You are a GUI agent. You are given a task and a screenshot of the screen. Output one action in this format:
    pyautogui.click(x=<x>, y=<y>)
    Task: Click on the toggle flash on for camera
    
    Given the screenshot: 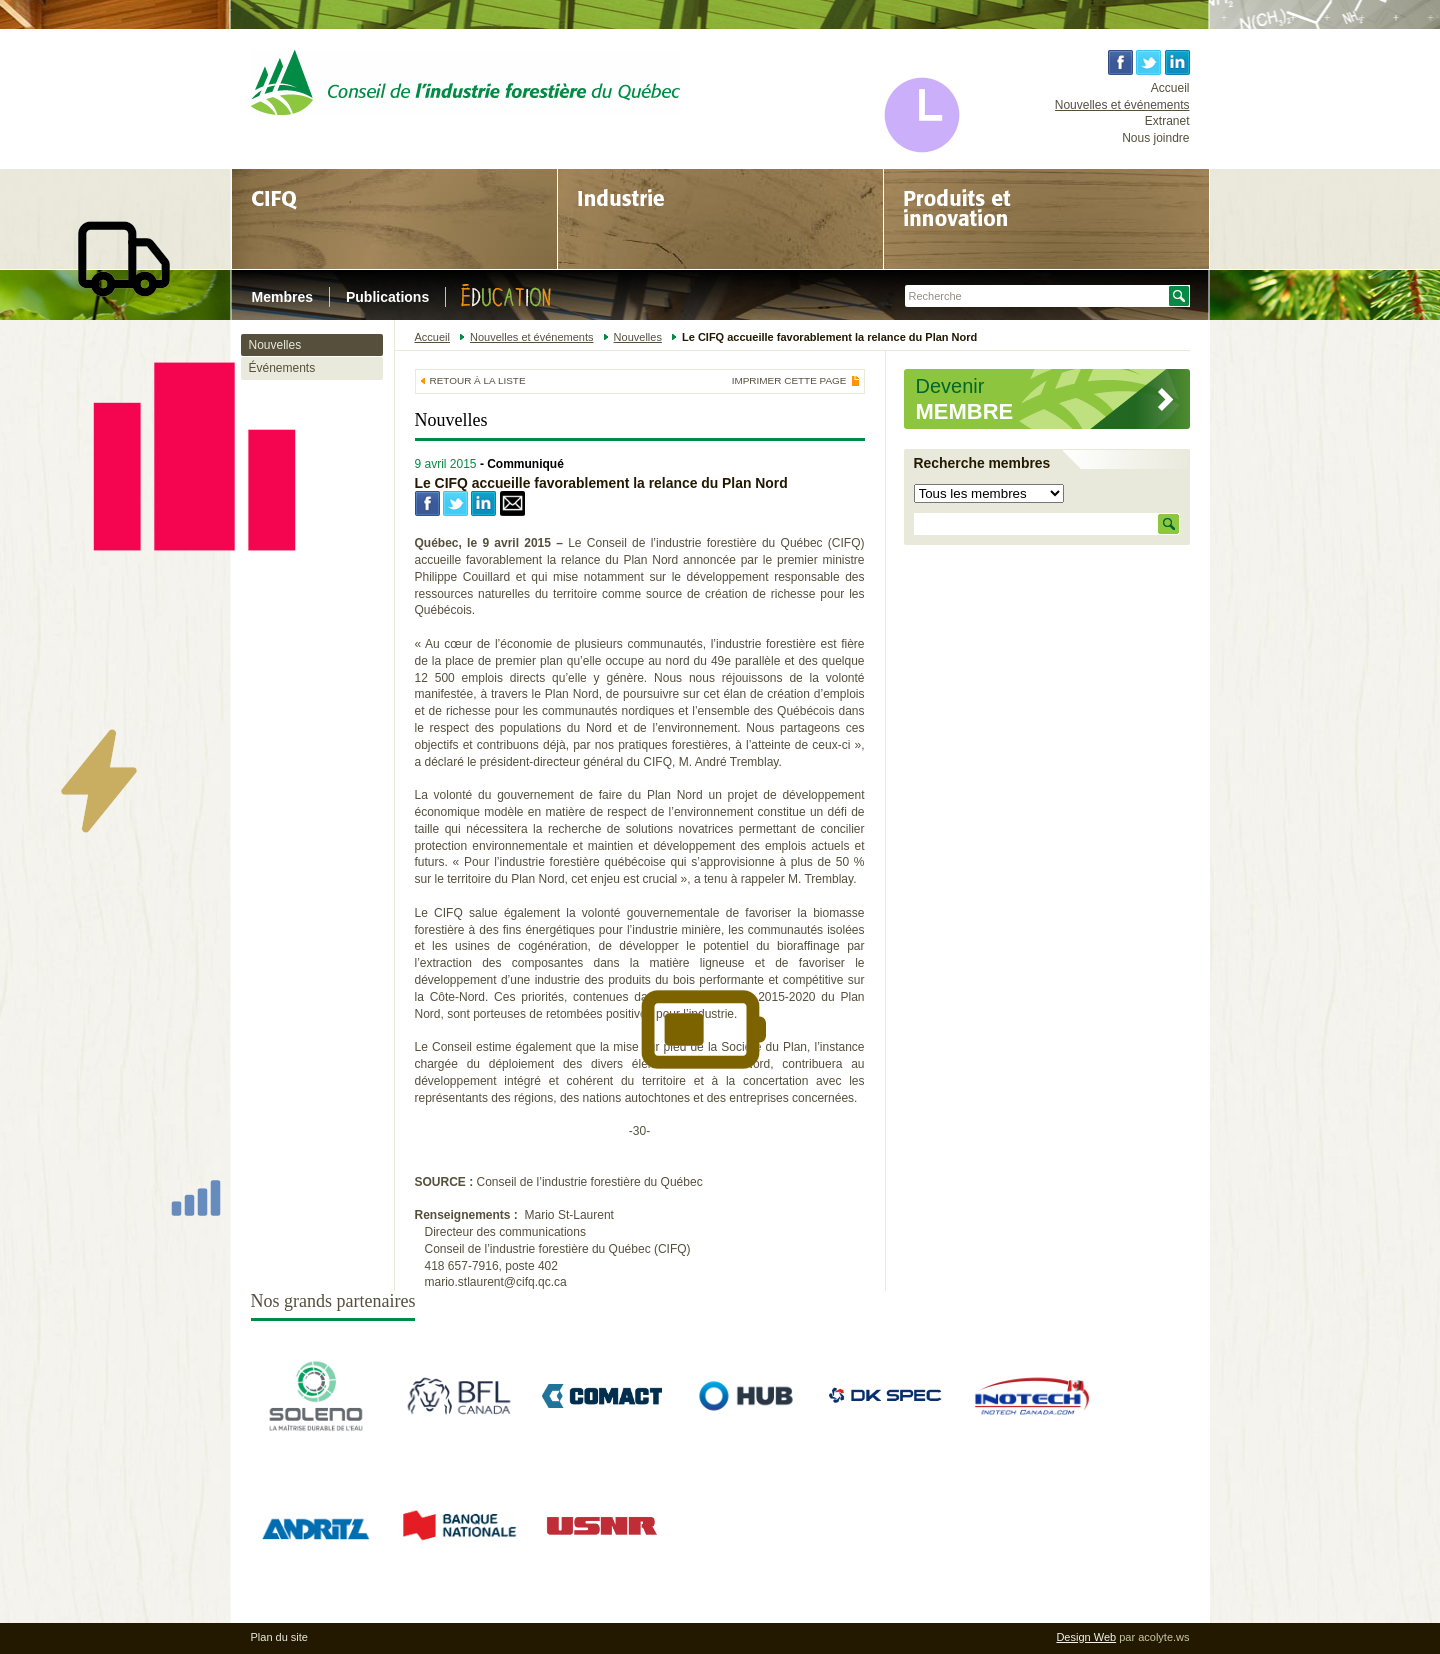 What is the action you would take?
    pyautogui.click(x=99, y=781)
    